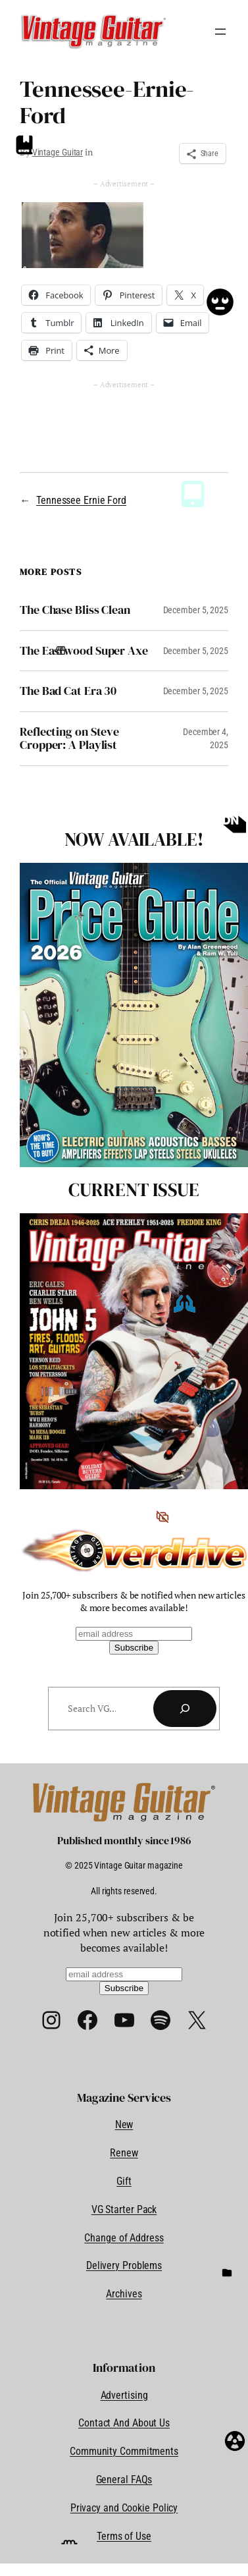 Image resolution: width=248 pixels, height=2576 pixels. What do you see at coordinates (193, 494) in the screenshot?
I see `indicates tablet device compatibility` at bounding box center [193, 494].